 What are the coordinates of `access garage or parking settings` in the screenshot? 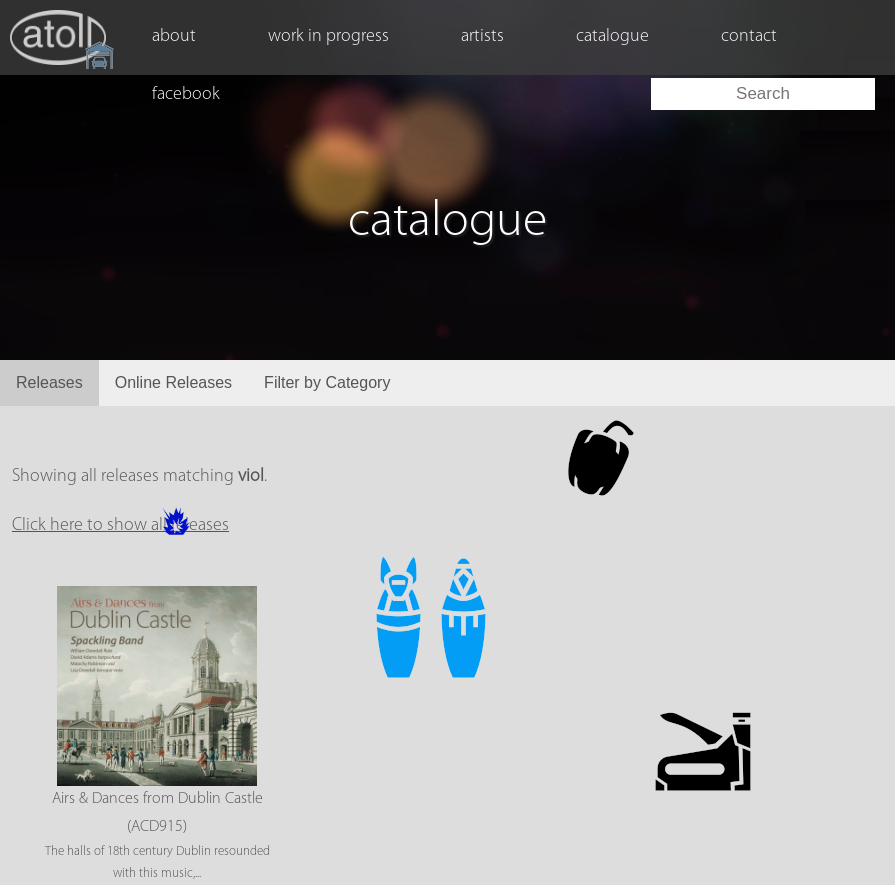 It's located at (99, 54).